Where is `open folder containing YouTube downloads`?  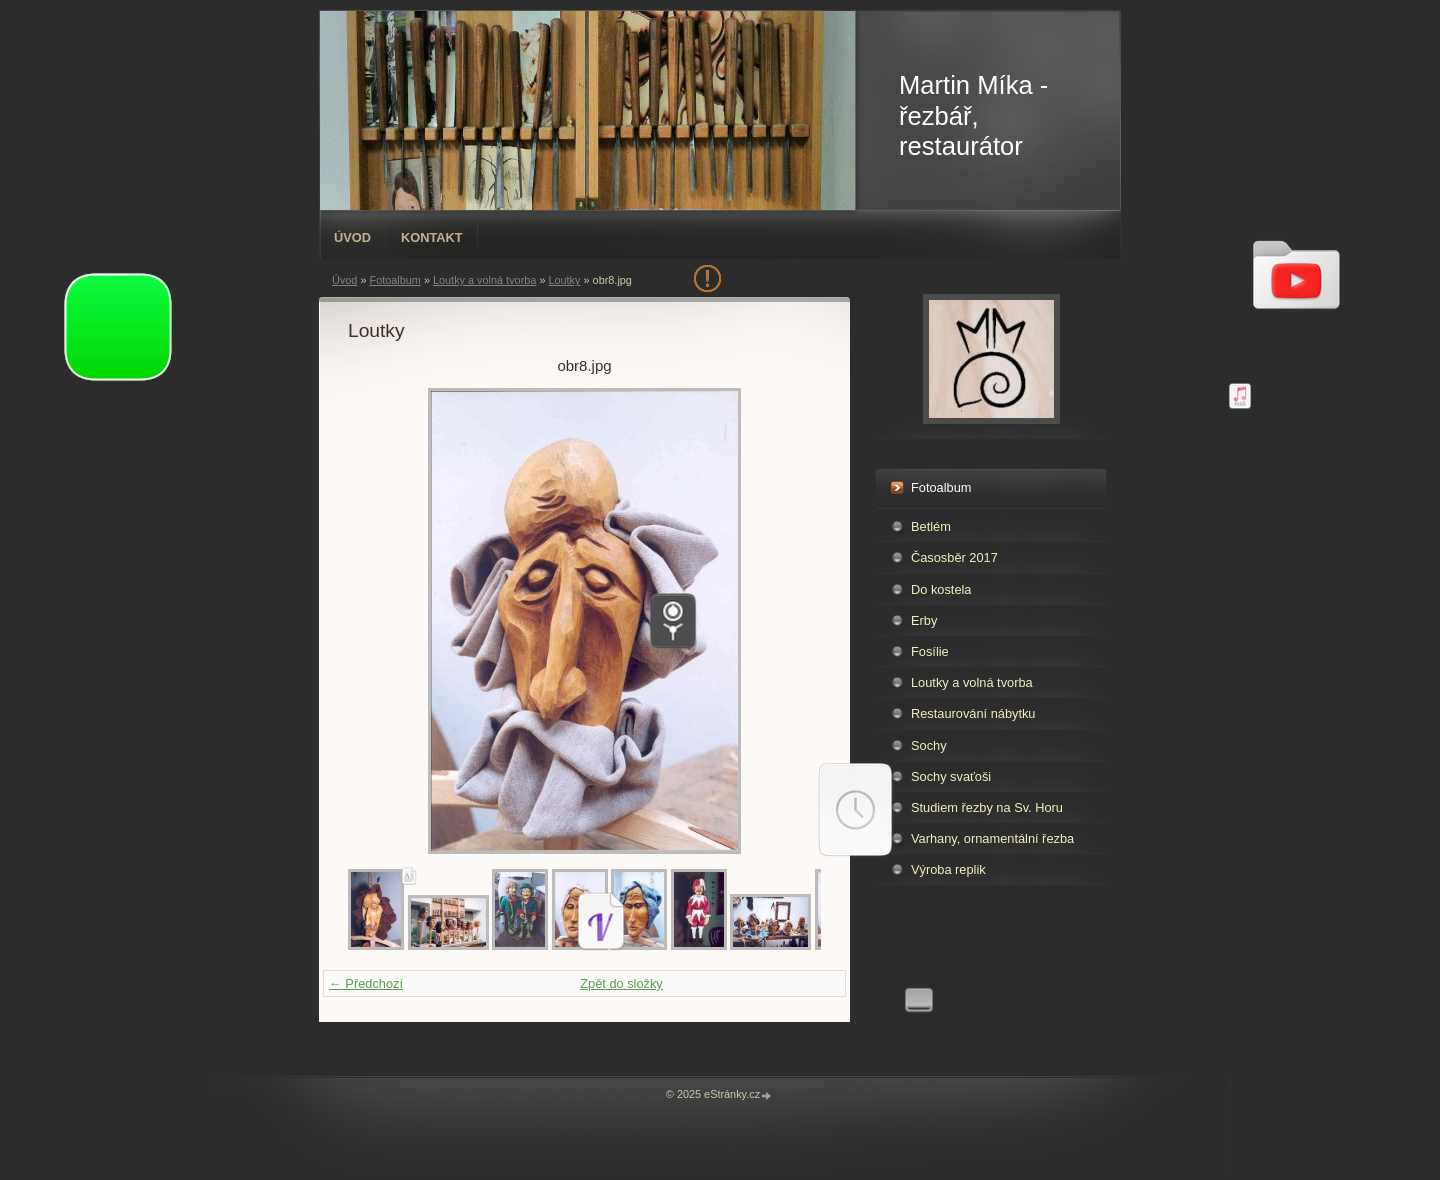
open folder containing YouTube downloads is located at coordinates (1296, 277).